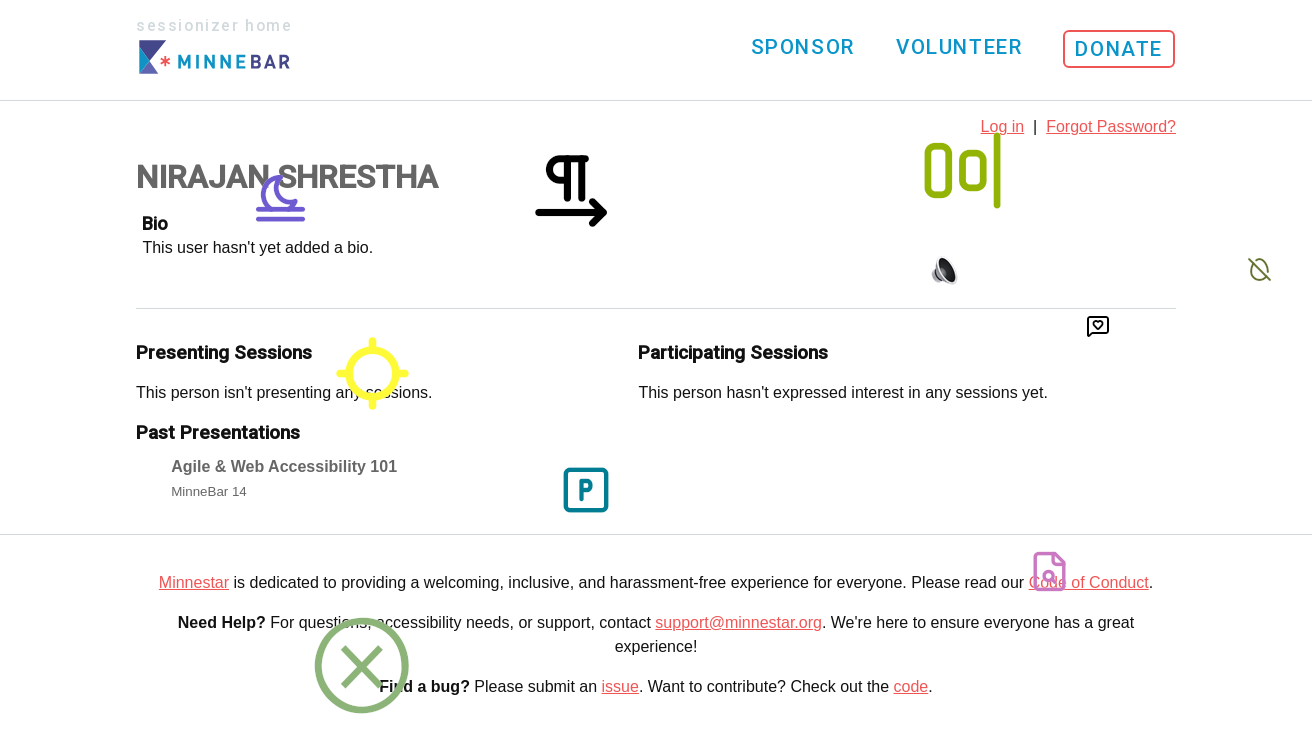  I want to click on search within a document, so click(1049, 571).